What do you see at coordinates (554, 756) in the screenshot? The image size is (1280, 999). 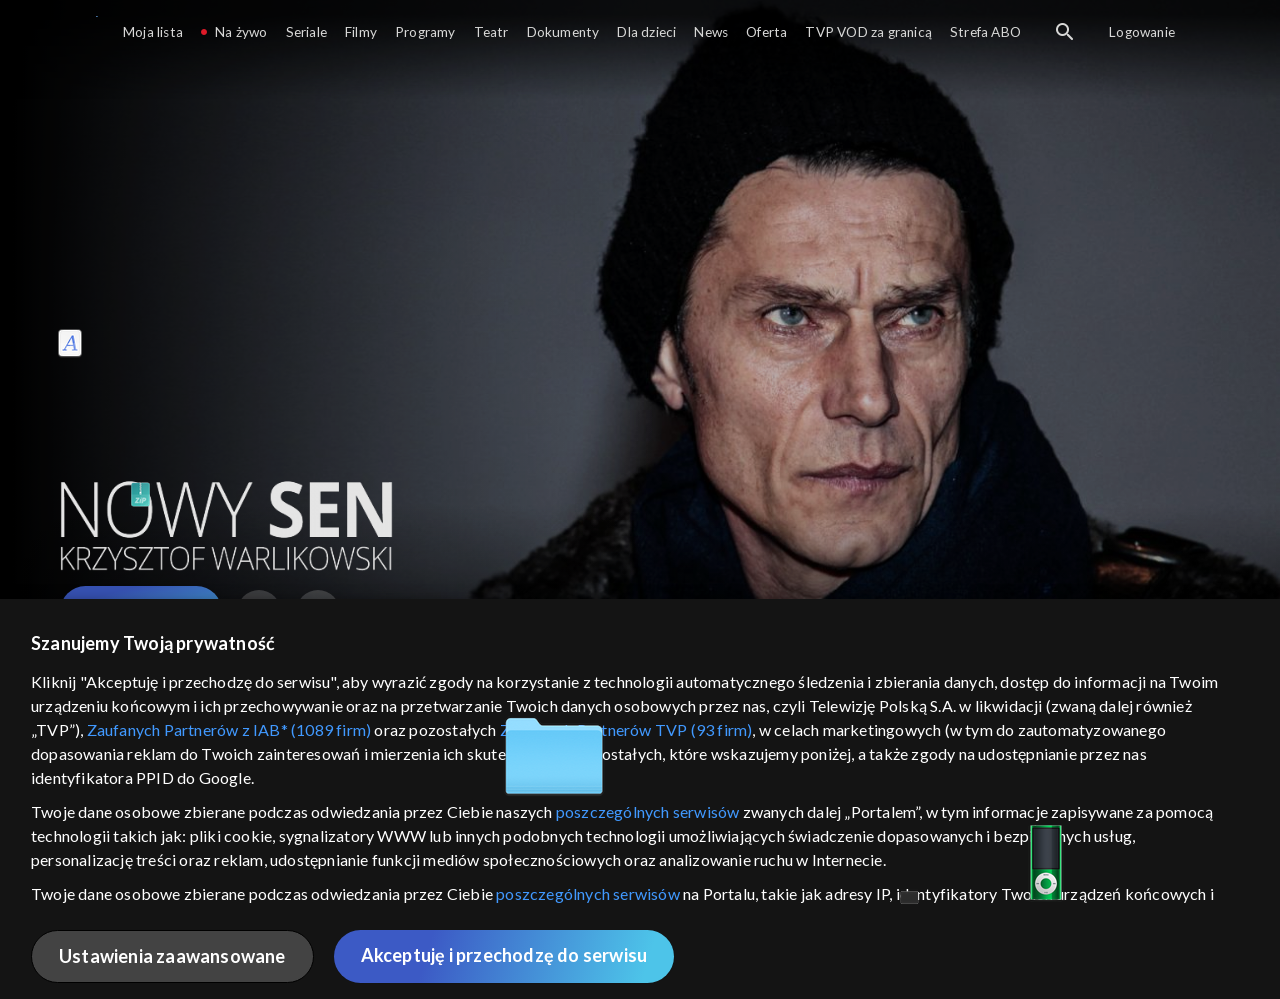 I see `open folder to view contents` at bounding box center [554, 756].